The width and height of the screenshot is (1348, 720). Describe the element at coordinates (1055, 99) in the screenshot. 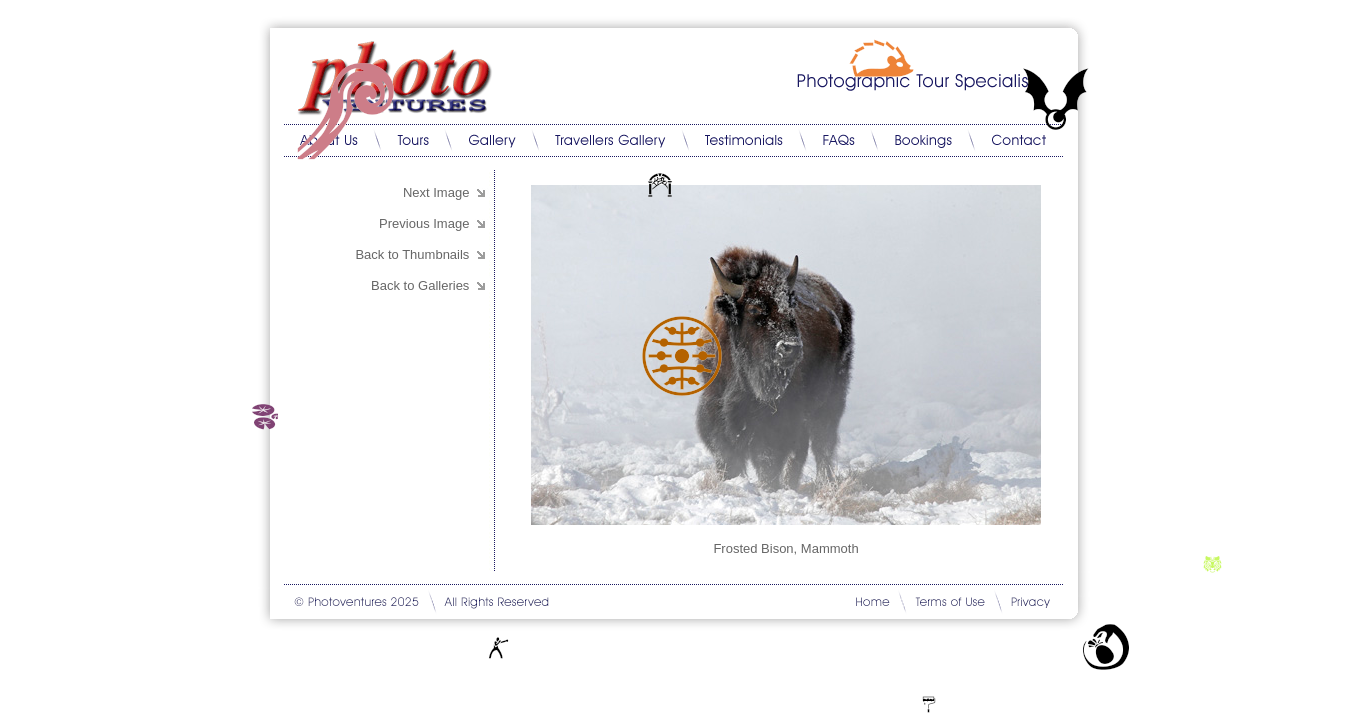

I see `bat-themed game faction or guild emblem` at that location.